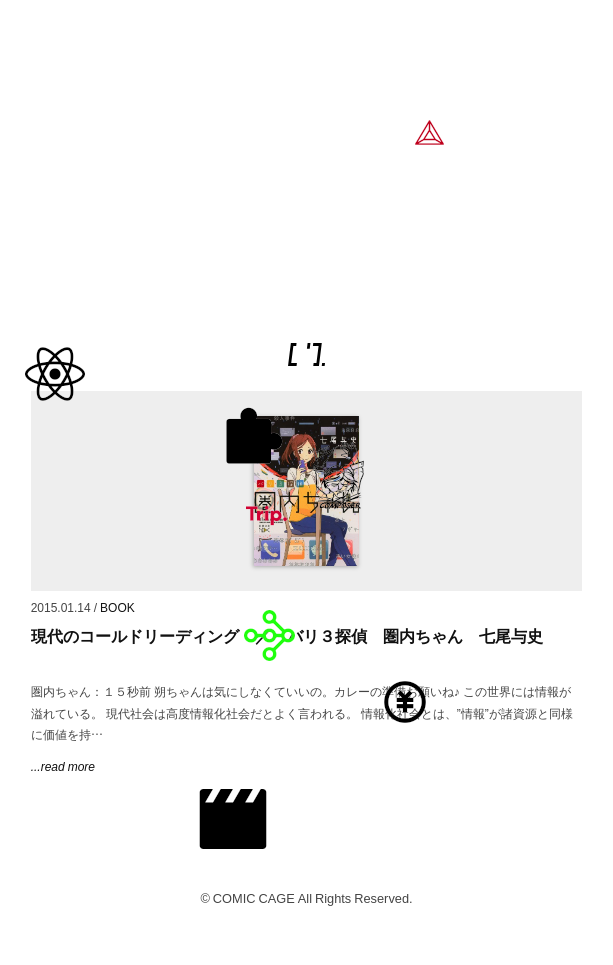 Image resolution: width=613 pixels, height=965 pixels. I want to click on ray distributed computing framework logo, so click(269, 635).